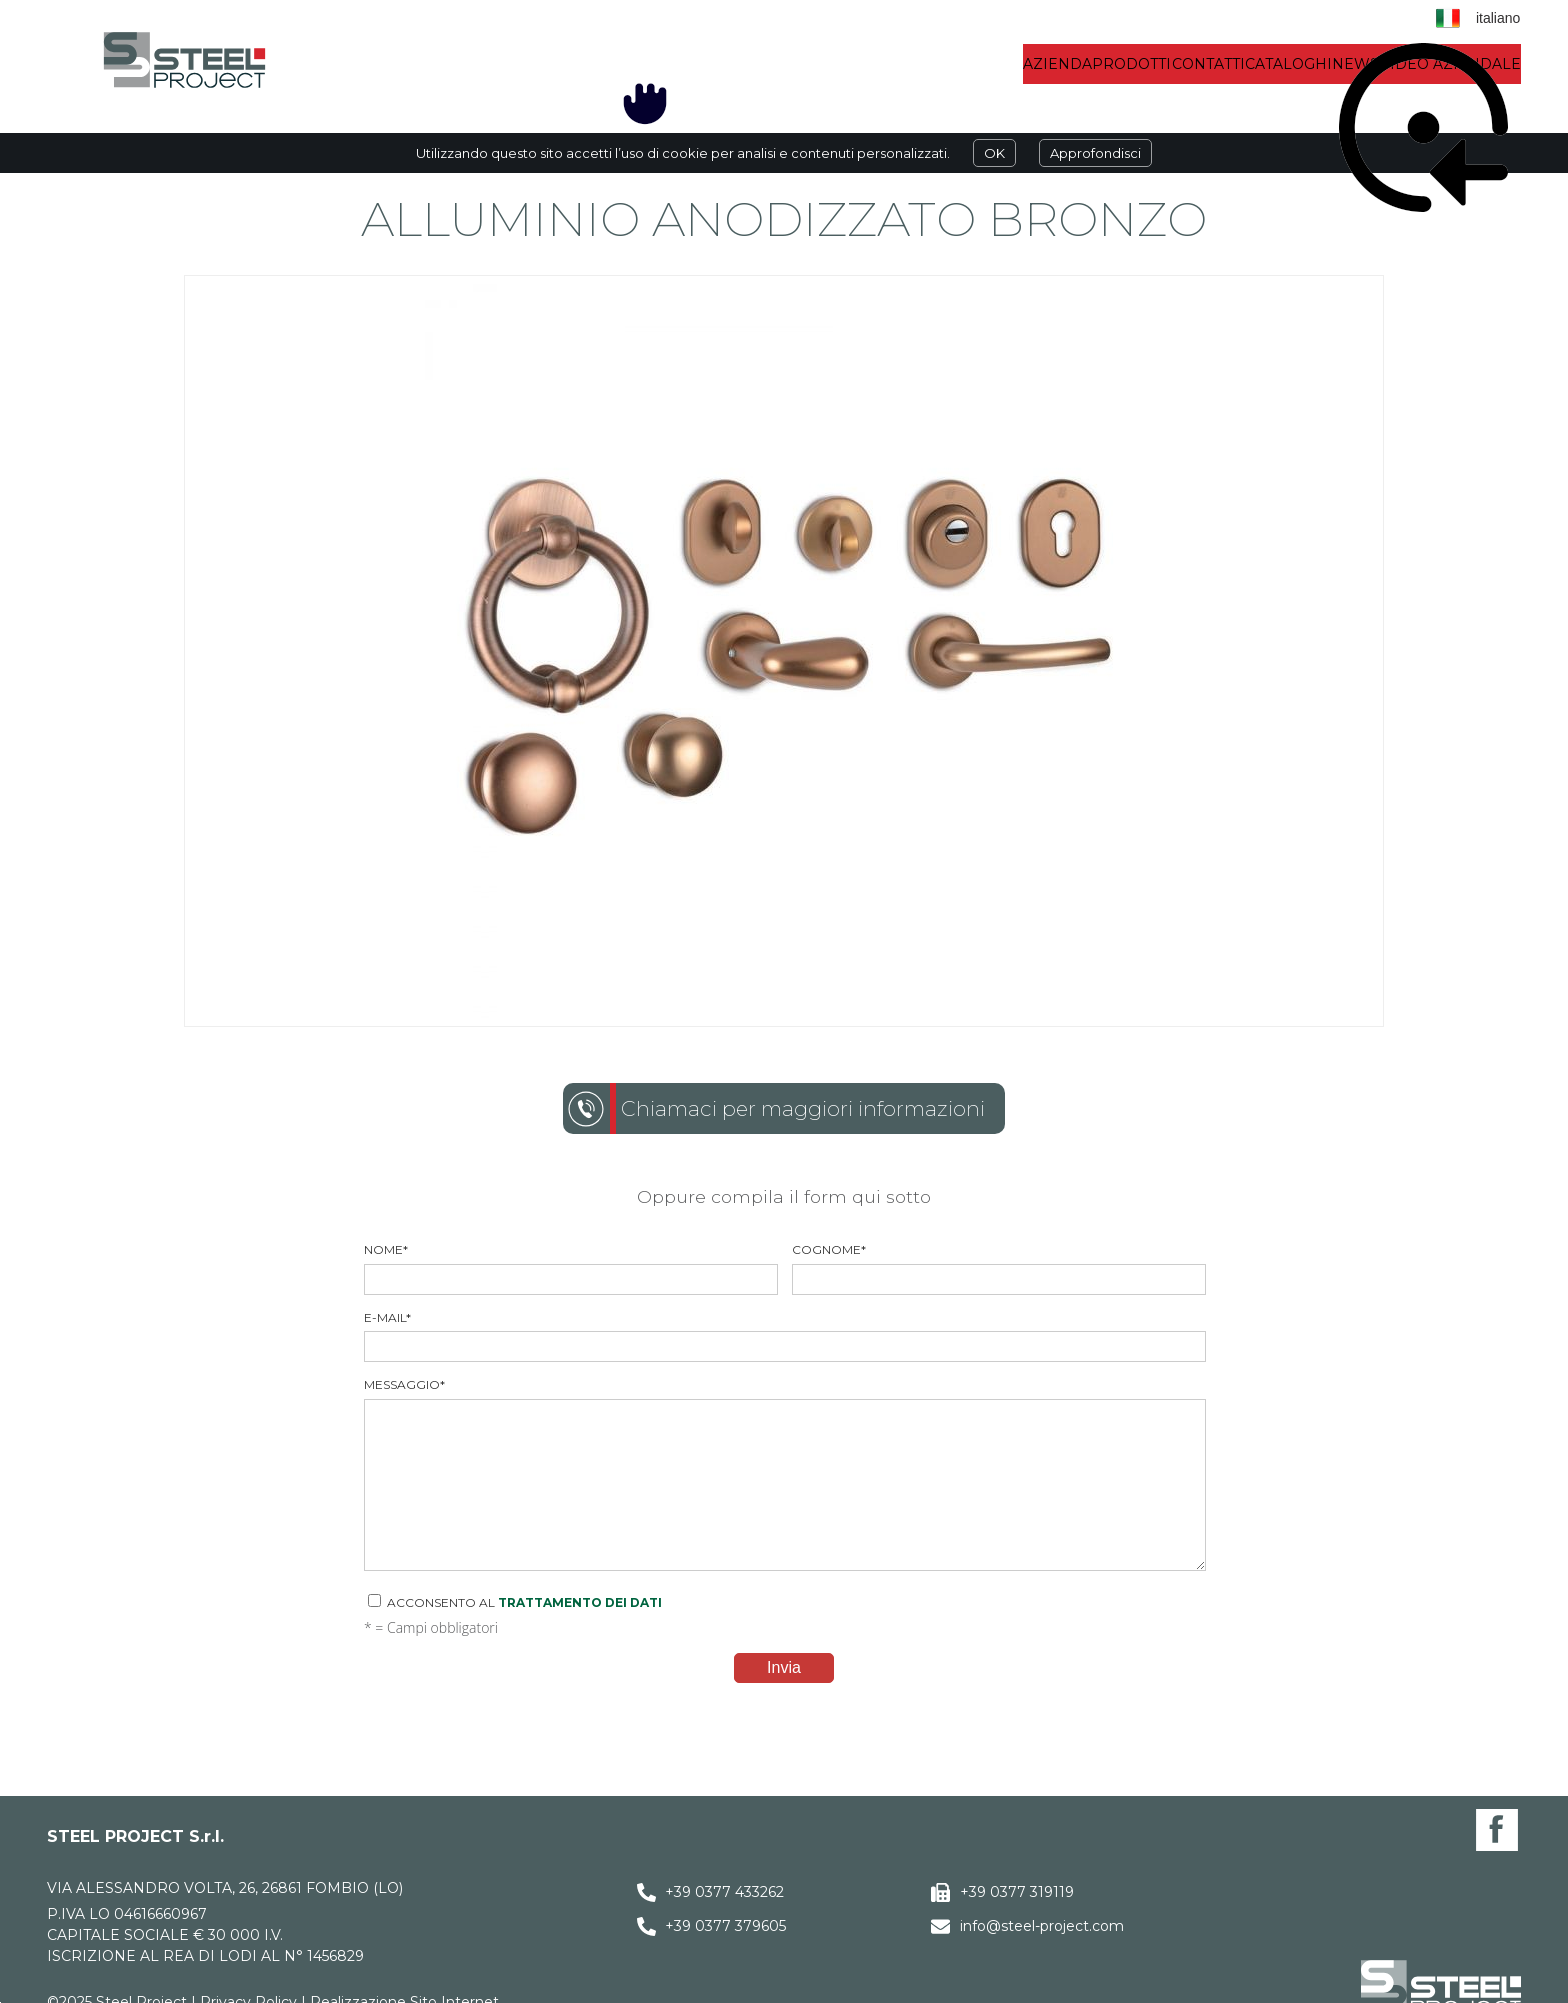 The image size is (1568, 2003). I want to click on indicates an issue is tracked by another item, so click(1423, 127).